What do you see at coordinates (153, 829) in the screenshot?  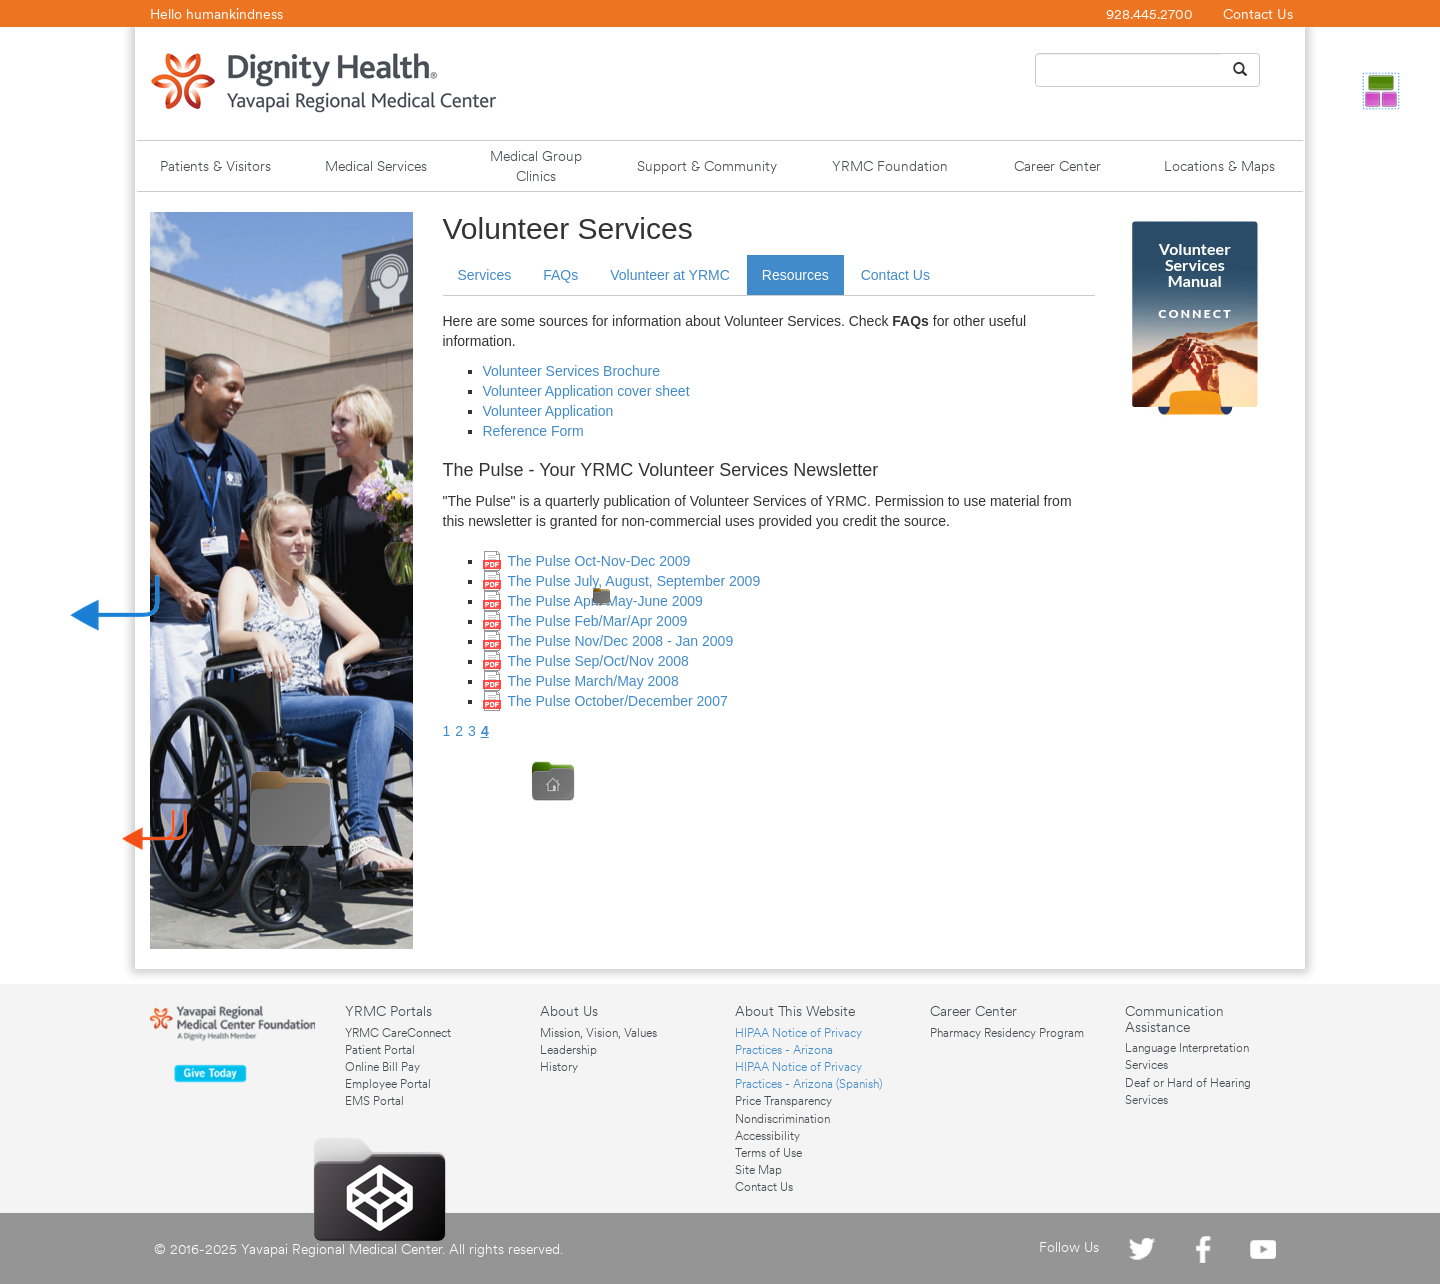 I see `reply to all recipients of an email` at bounding box center [153, 829].